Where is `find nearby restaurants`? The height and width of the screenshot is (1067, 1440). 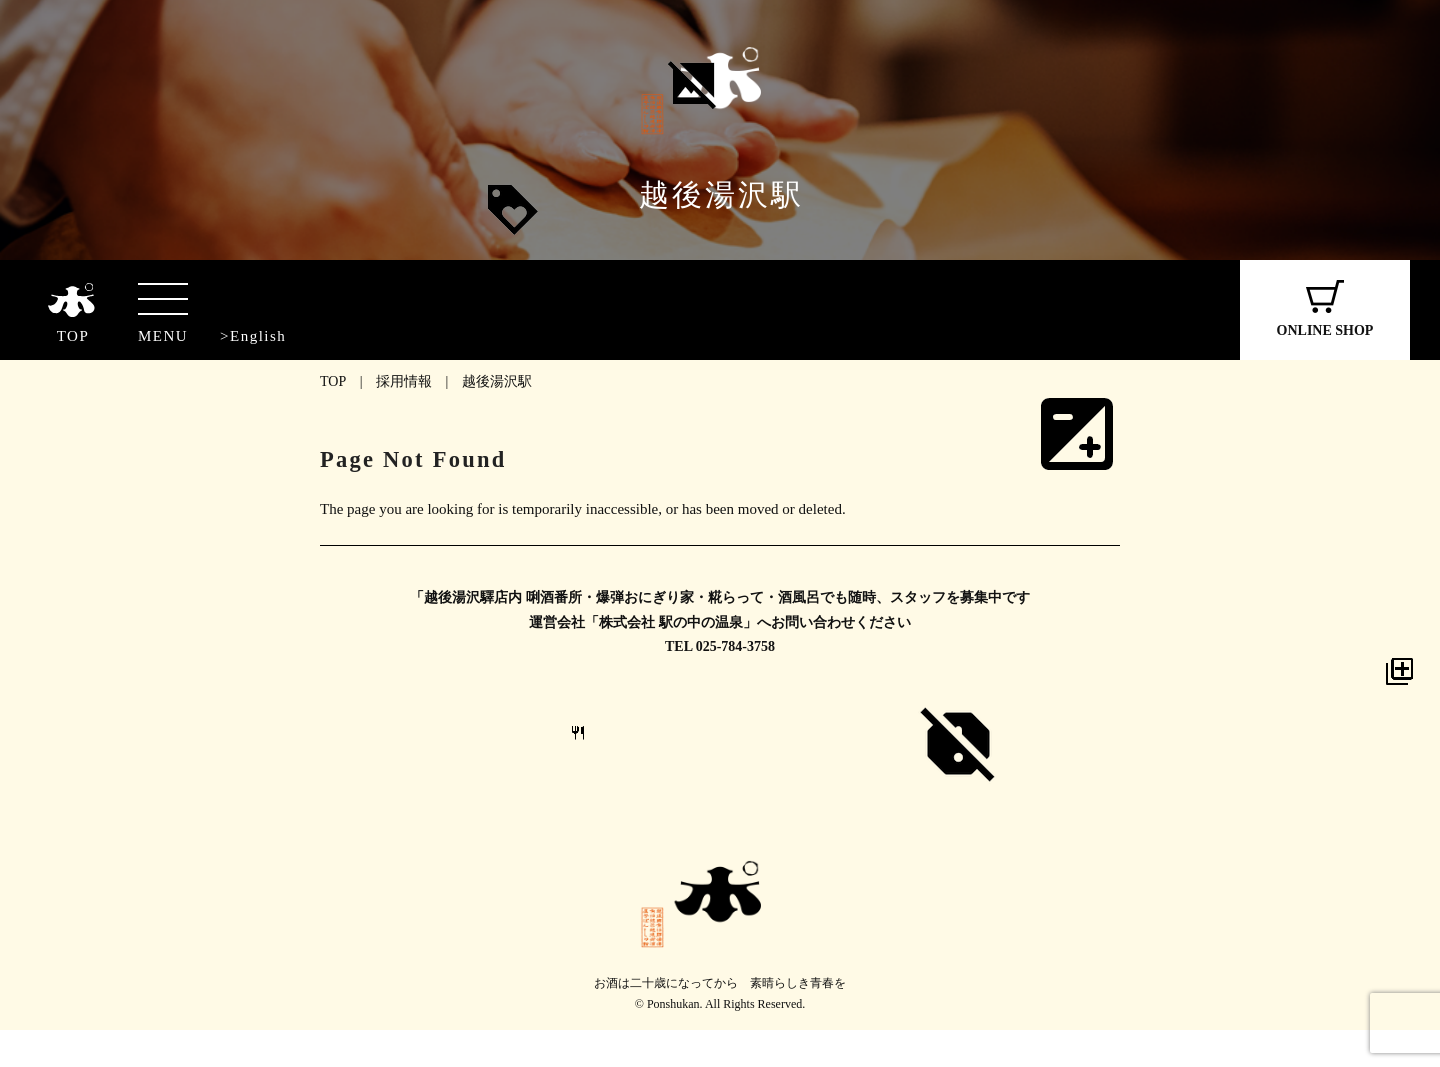
find nearby restaurants is located at coordinates (578, 733).